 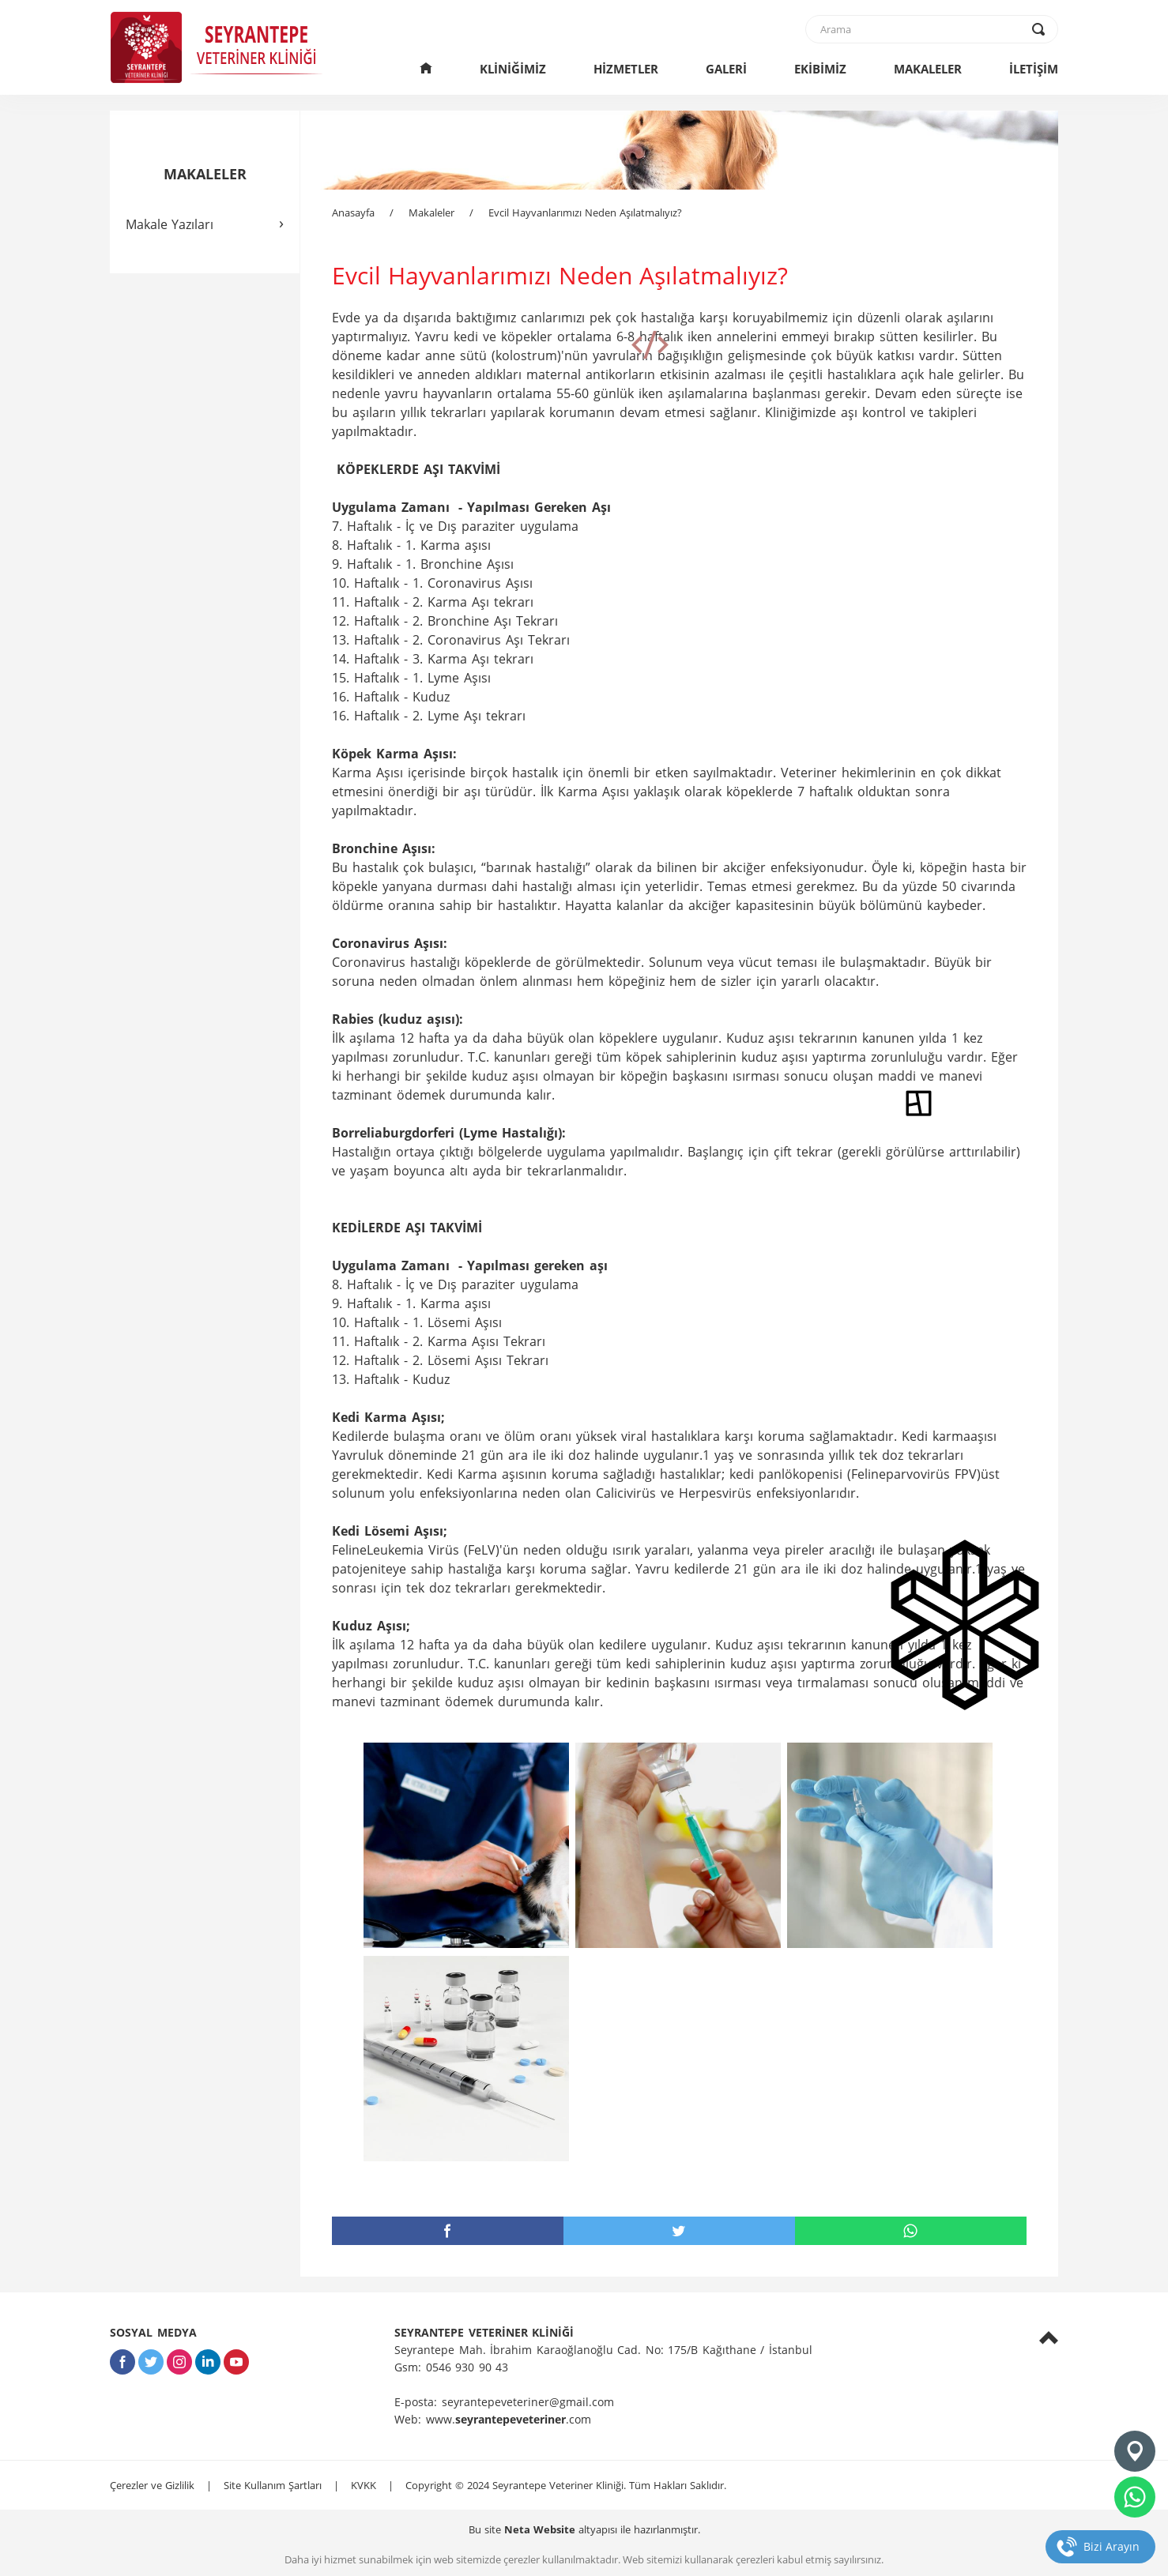 I want to click on matternet company logo, so click(x=965, y=1625).